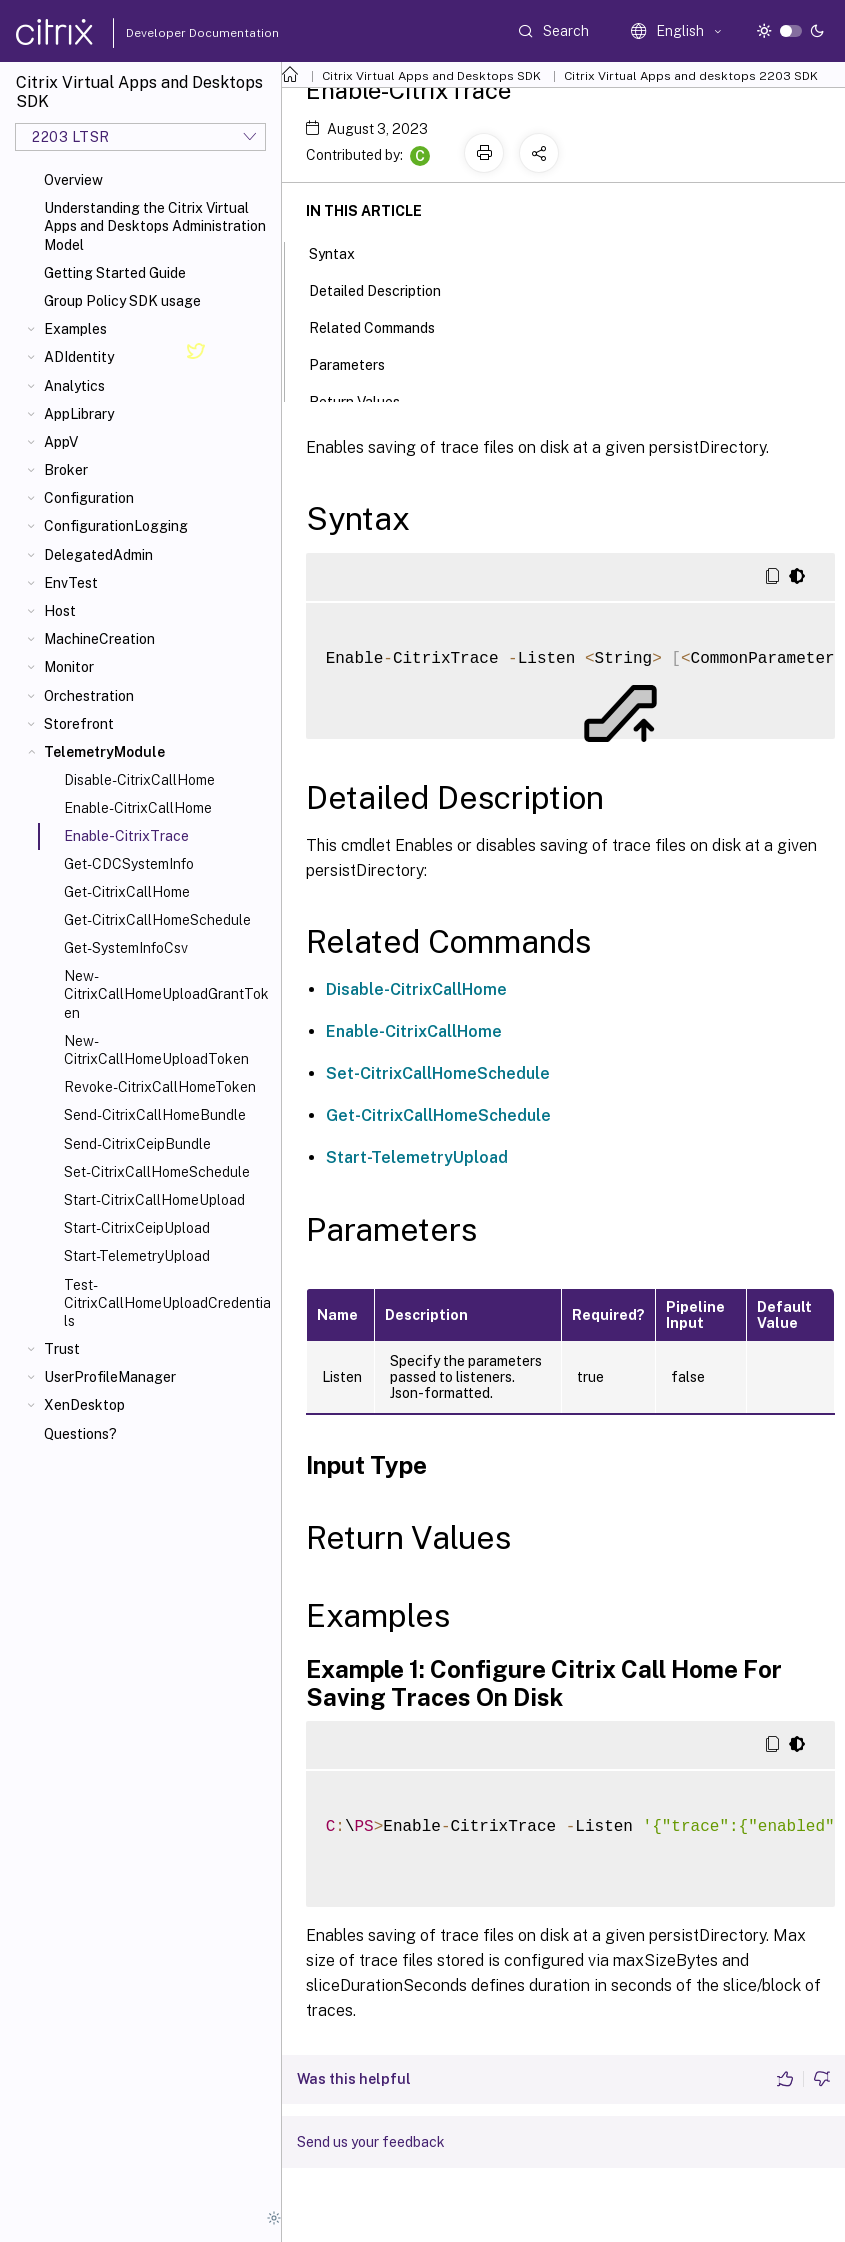 This screenshot has height=2242, width=845. Describe the element at coordinates (196, 351) in the screenshot. I see `share to twitter` at that location.